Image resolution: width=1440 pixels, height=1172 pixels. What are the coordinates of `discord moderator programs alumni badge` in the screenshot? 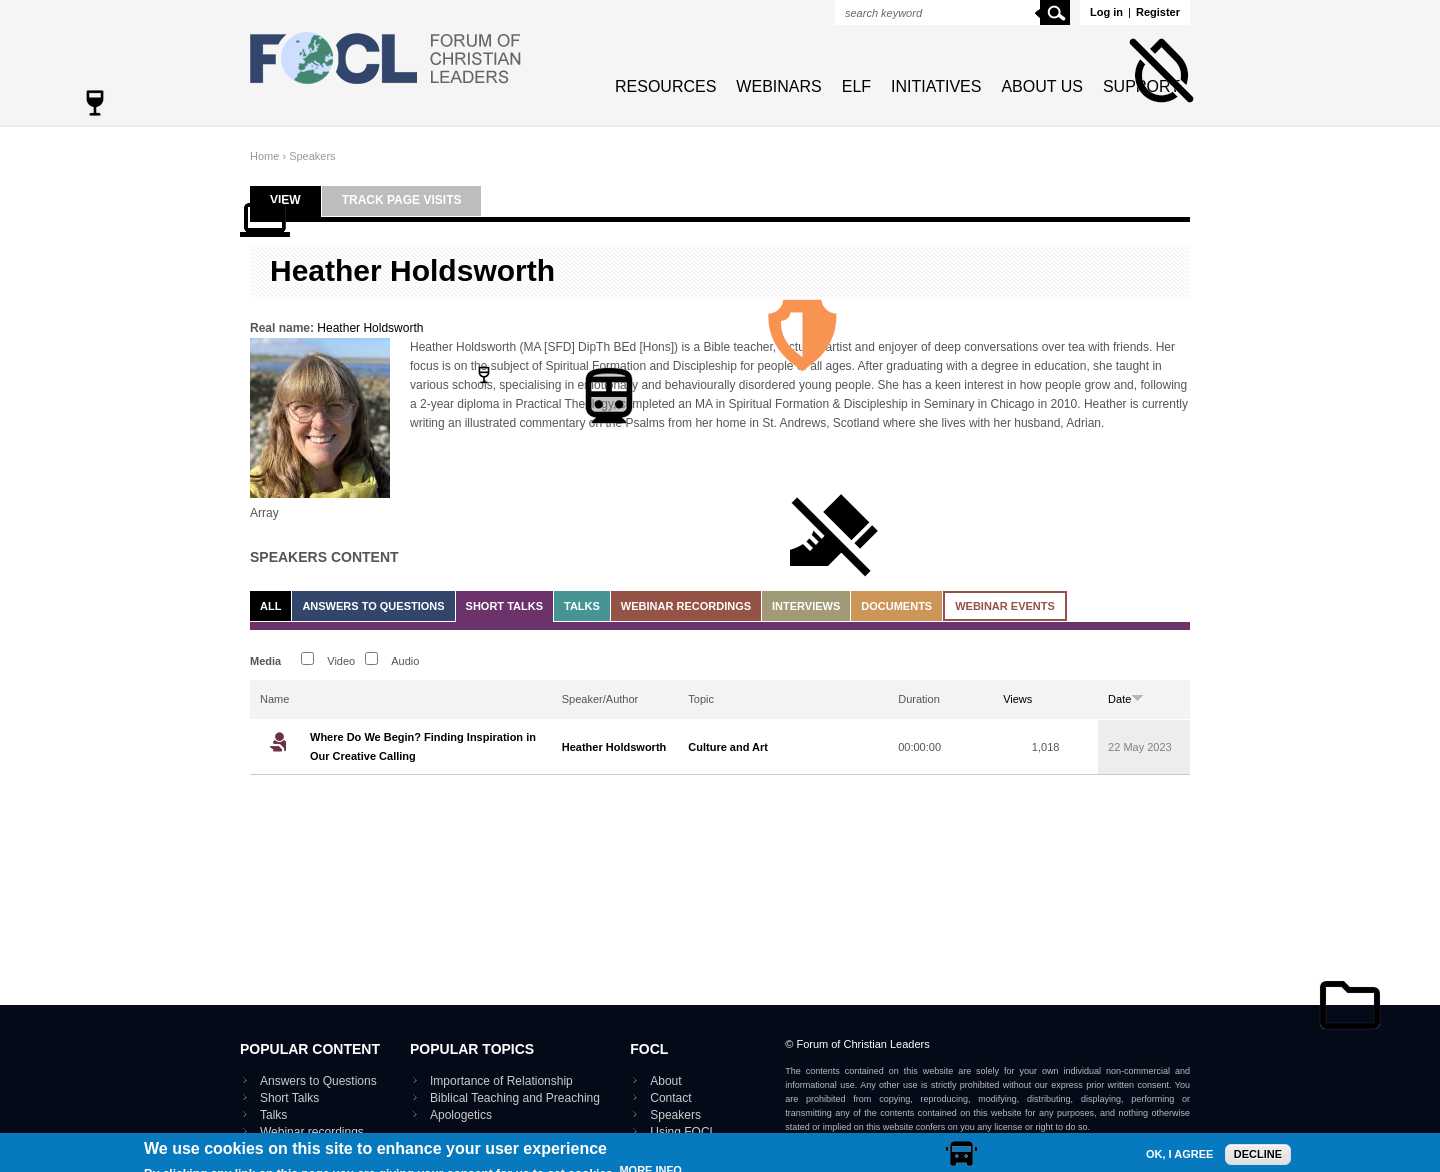 It's located at (802, 335).